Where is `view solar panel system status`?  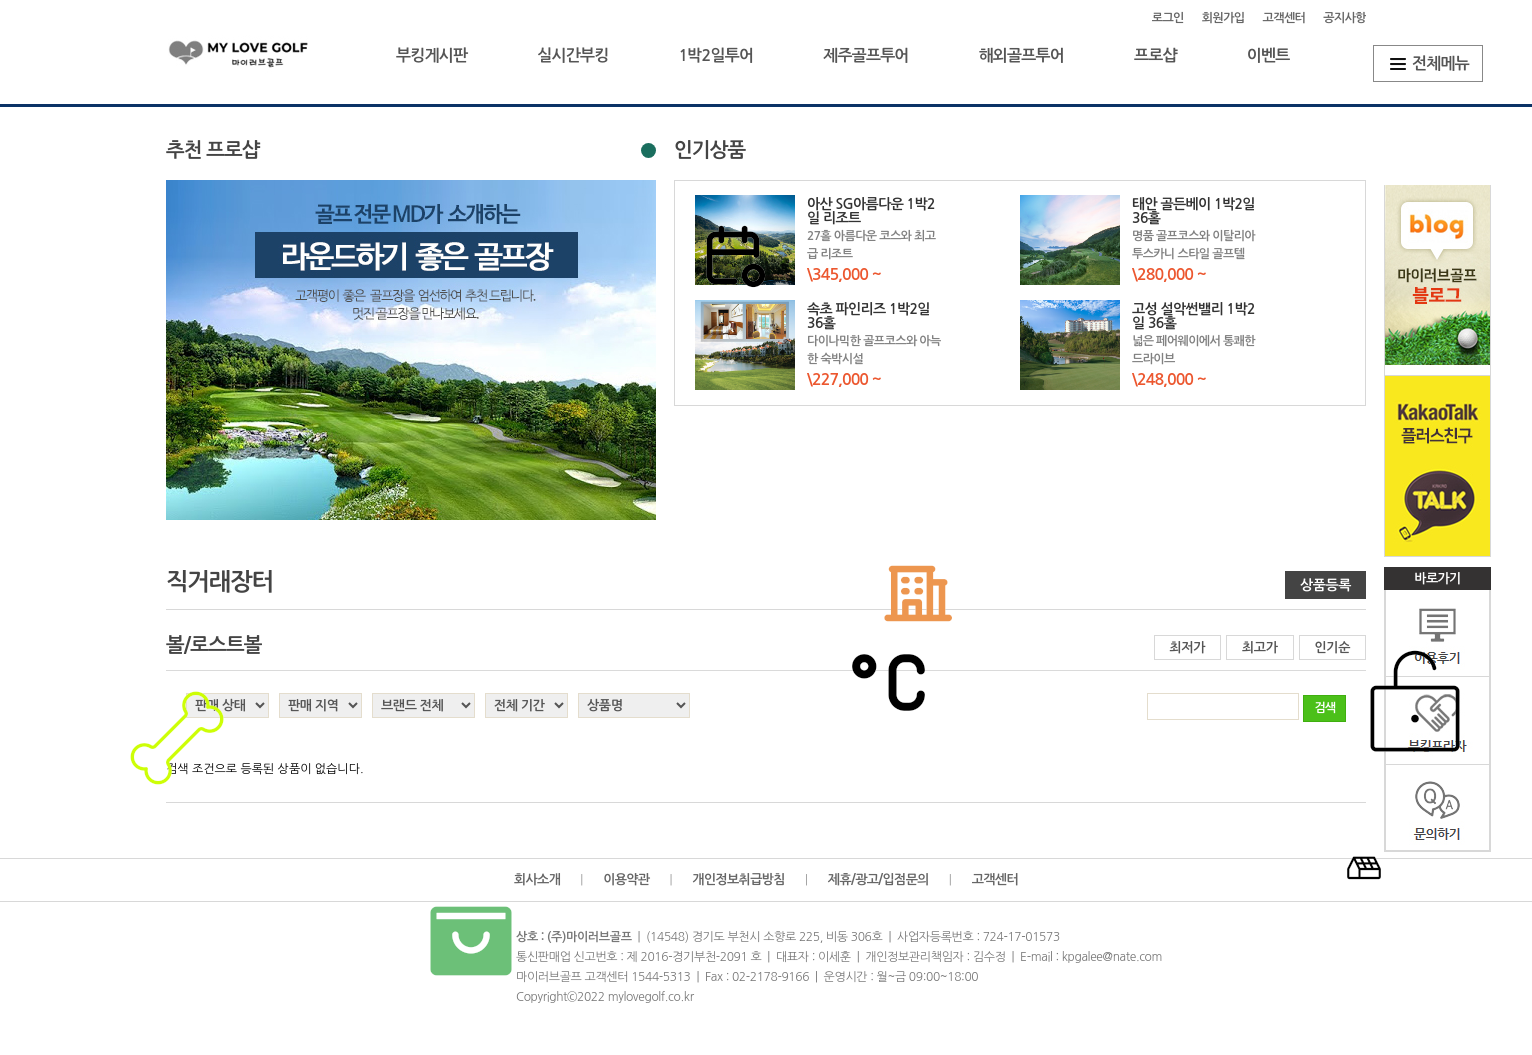 view solar panel system status is located at coordinates (1364, 869).